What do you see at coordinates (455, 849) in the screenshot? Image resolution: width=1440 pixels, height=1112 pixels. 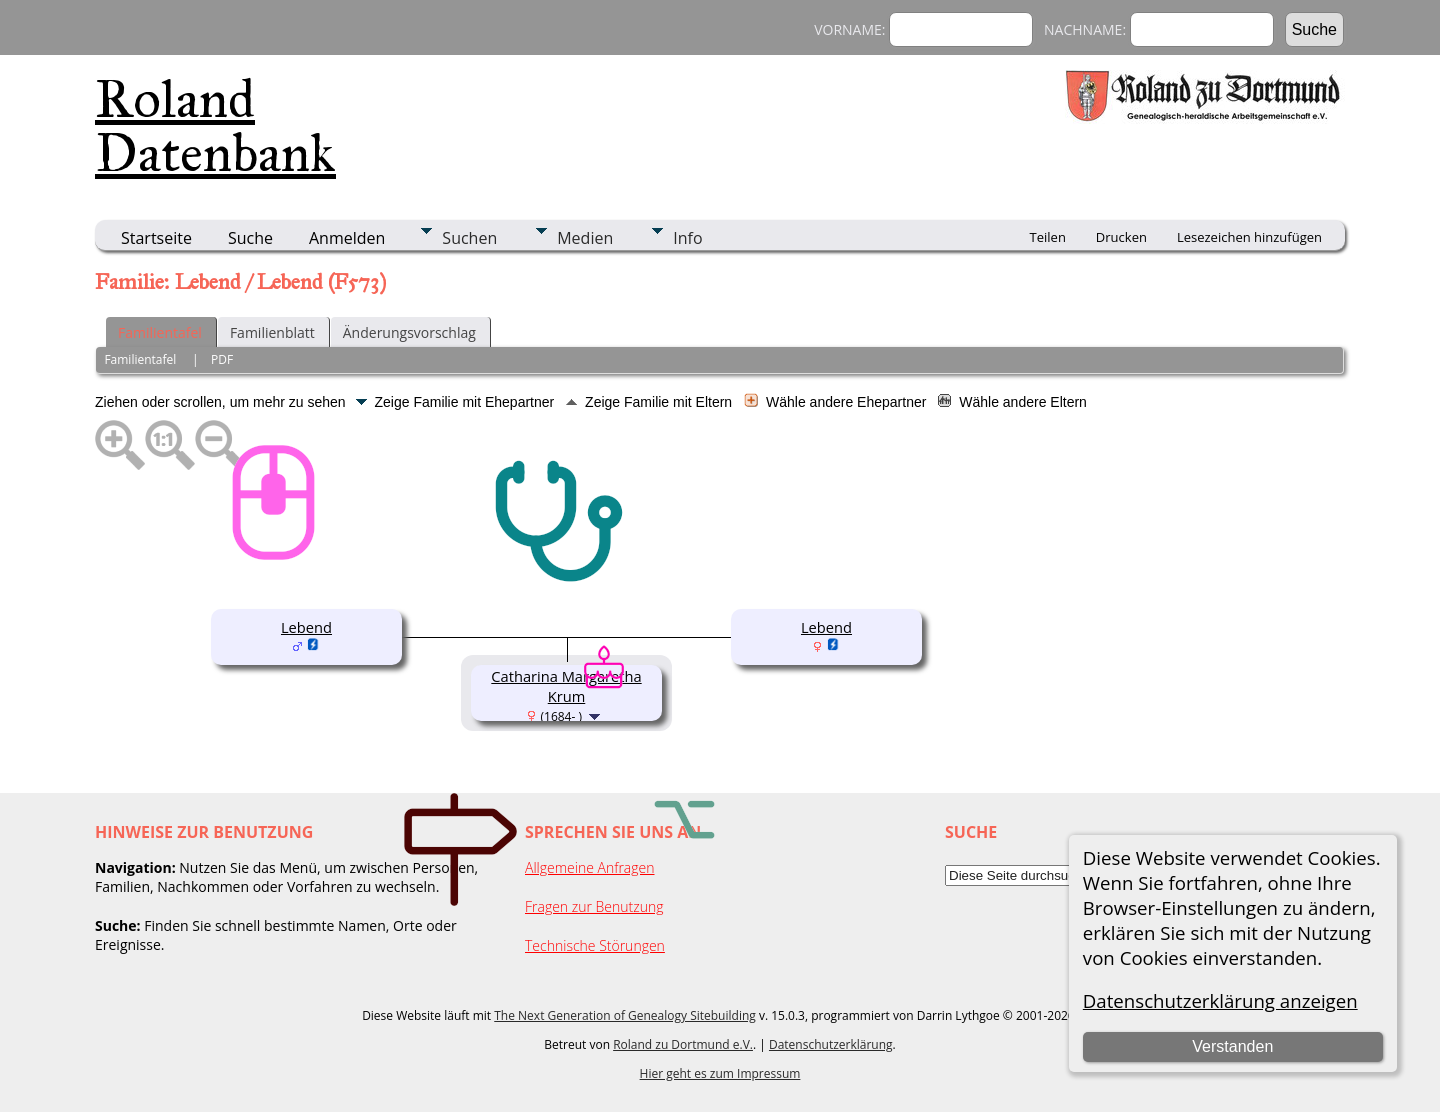 I see `view project milestones` at bounding box center [455, 849].